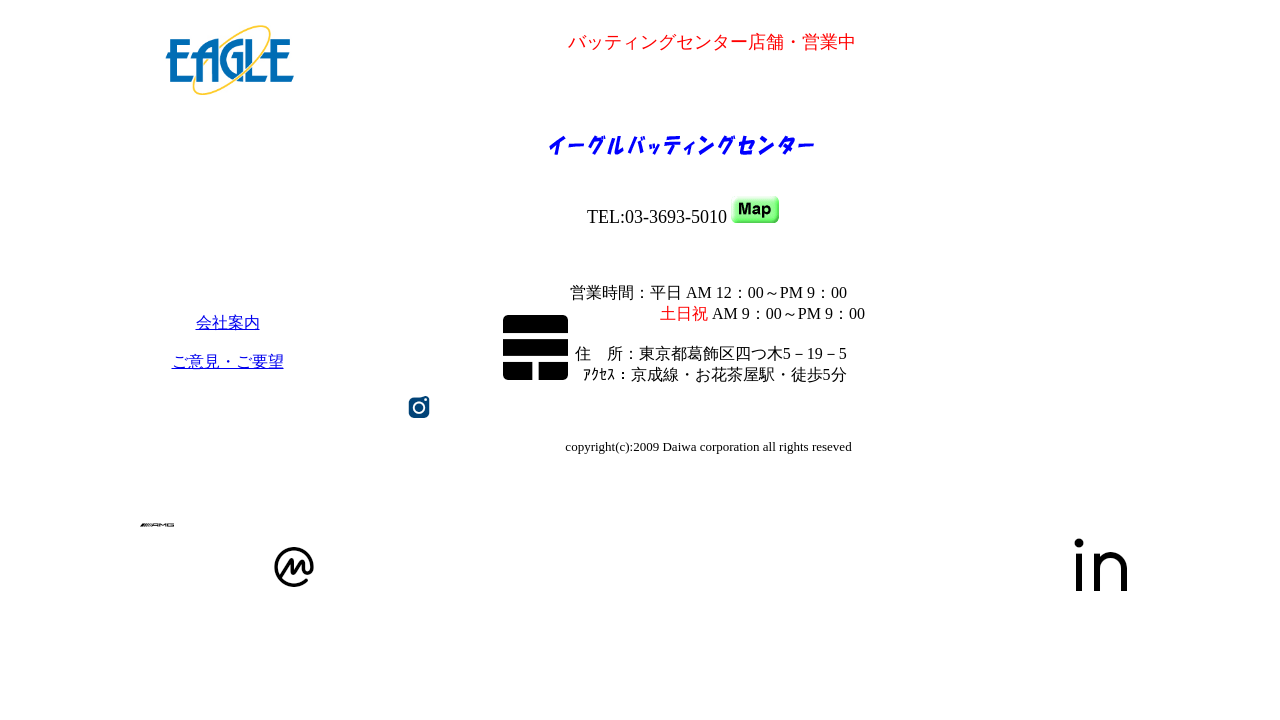 This screenshot has height=720, width=1280. I want to click on mercedes-amg brand logo, so click(157, 525).